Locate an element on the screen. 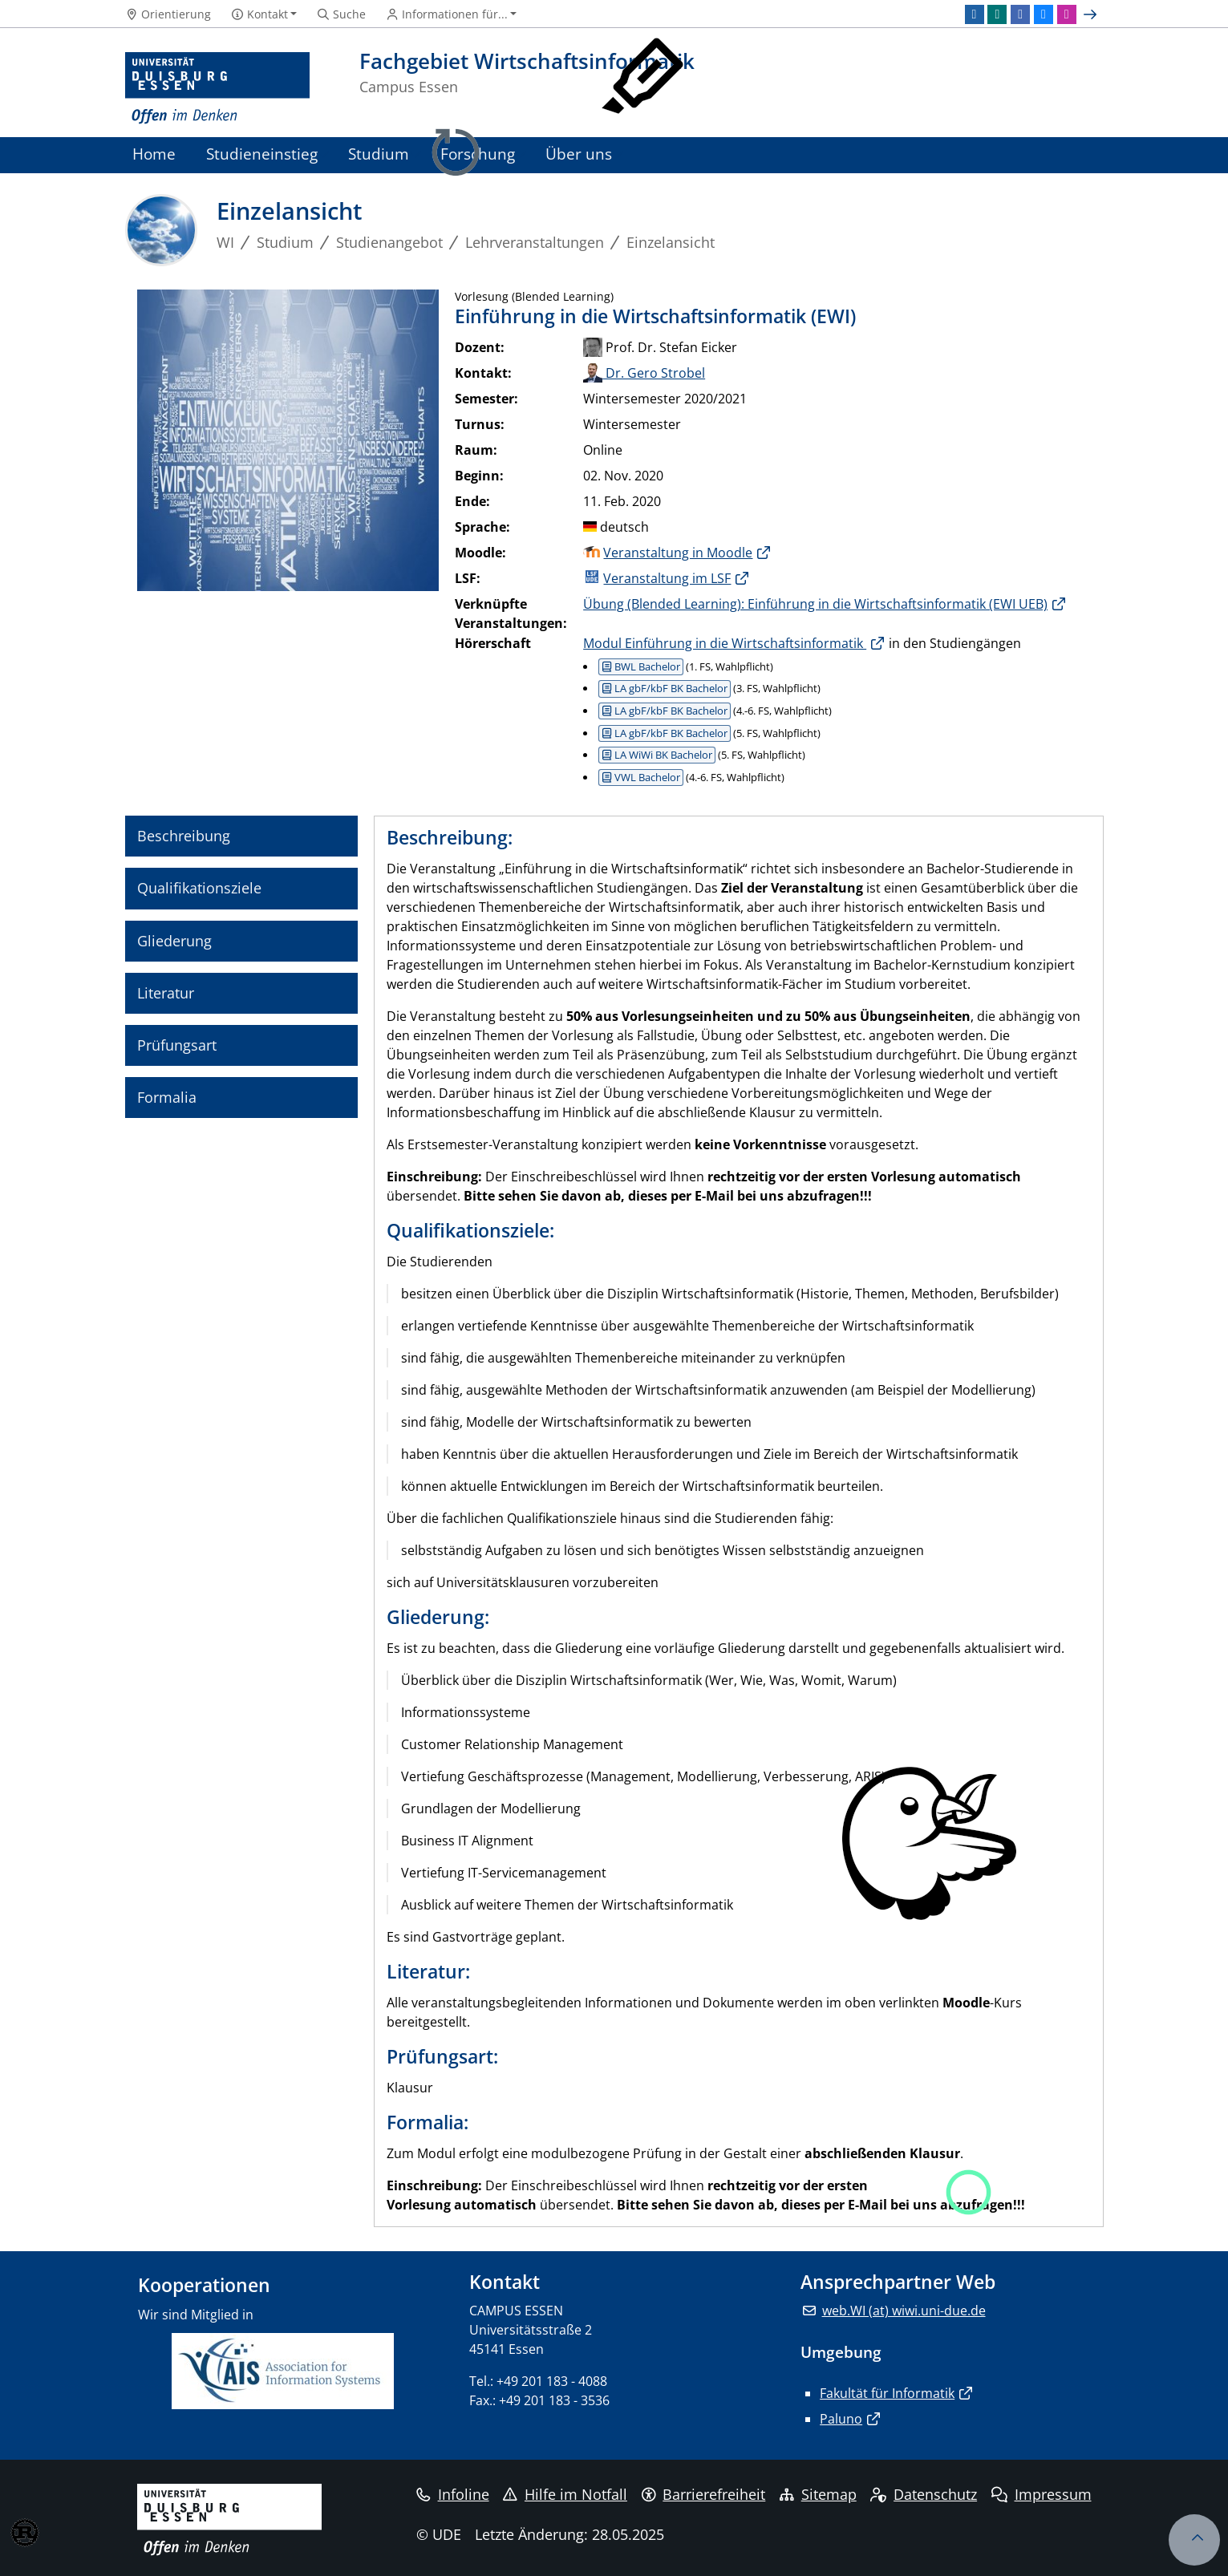 This screenshot has height=2576, width=1228. bower package manager logo is located at coordinates (929, 1843).